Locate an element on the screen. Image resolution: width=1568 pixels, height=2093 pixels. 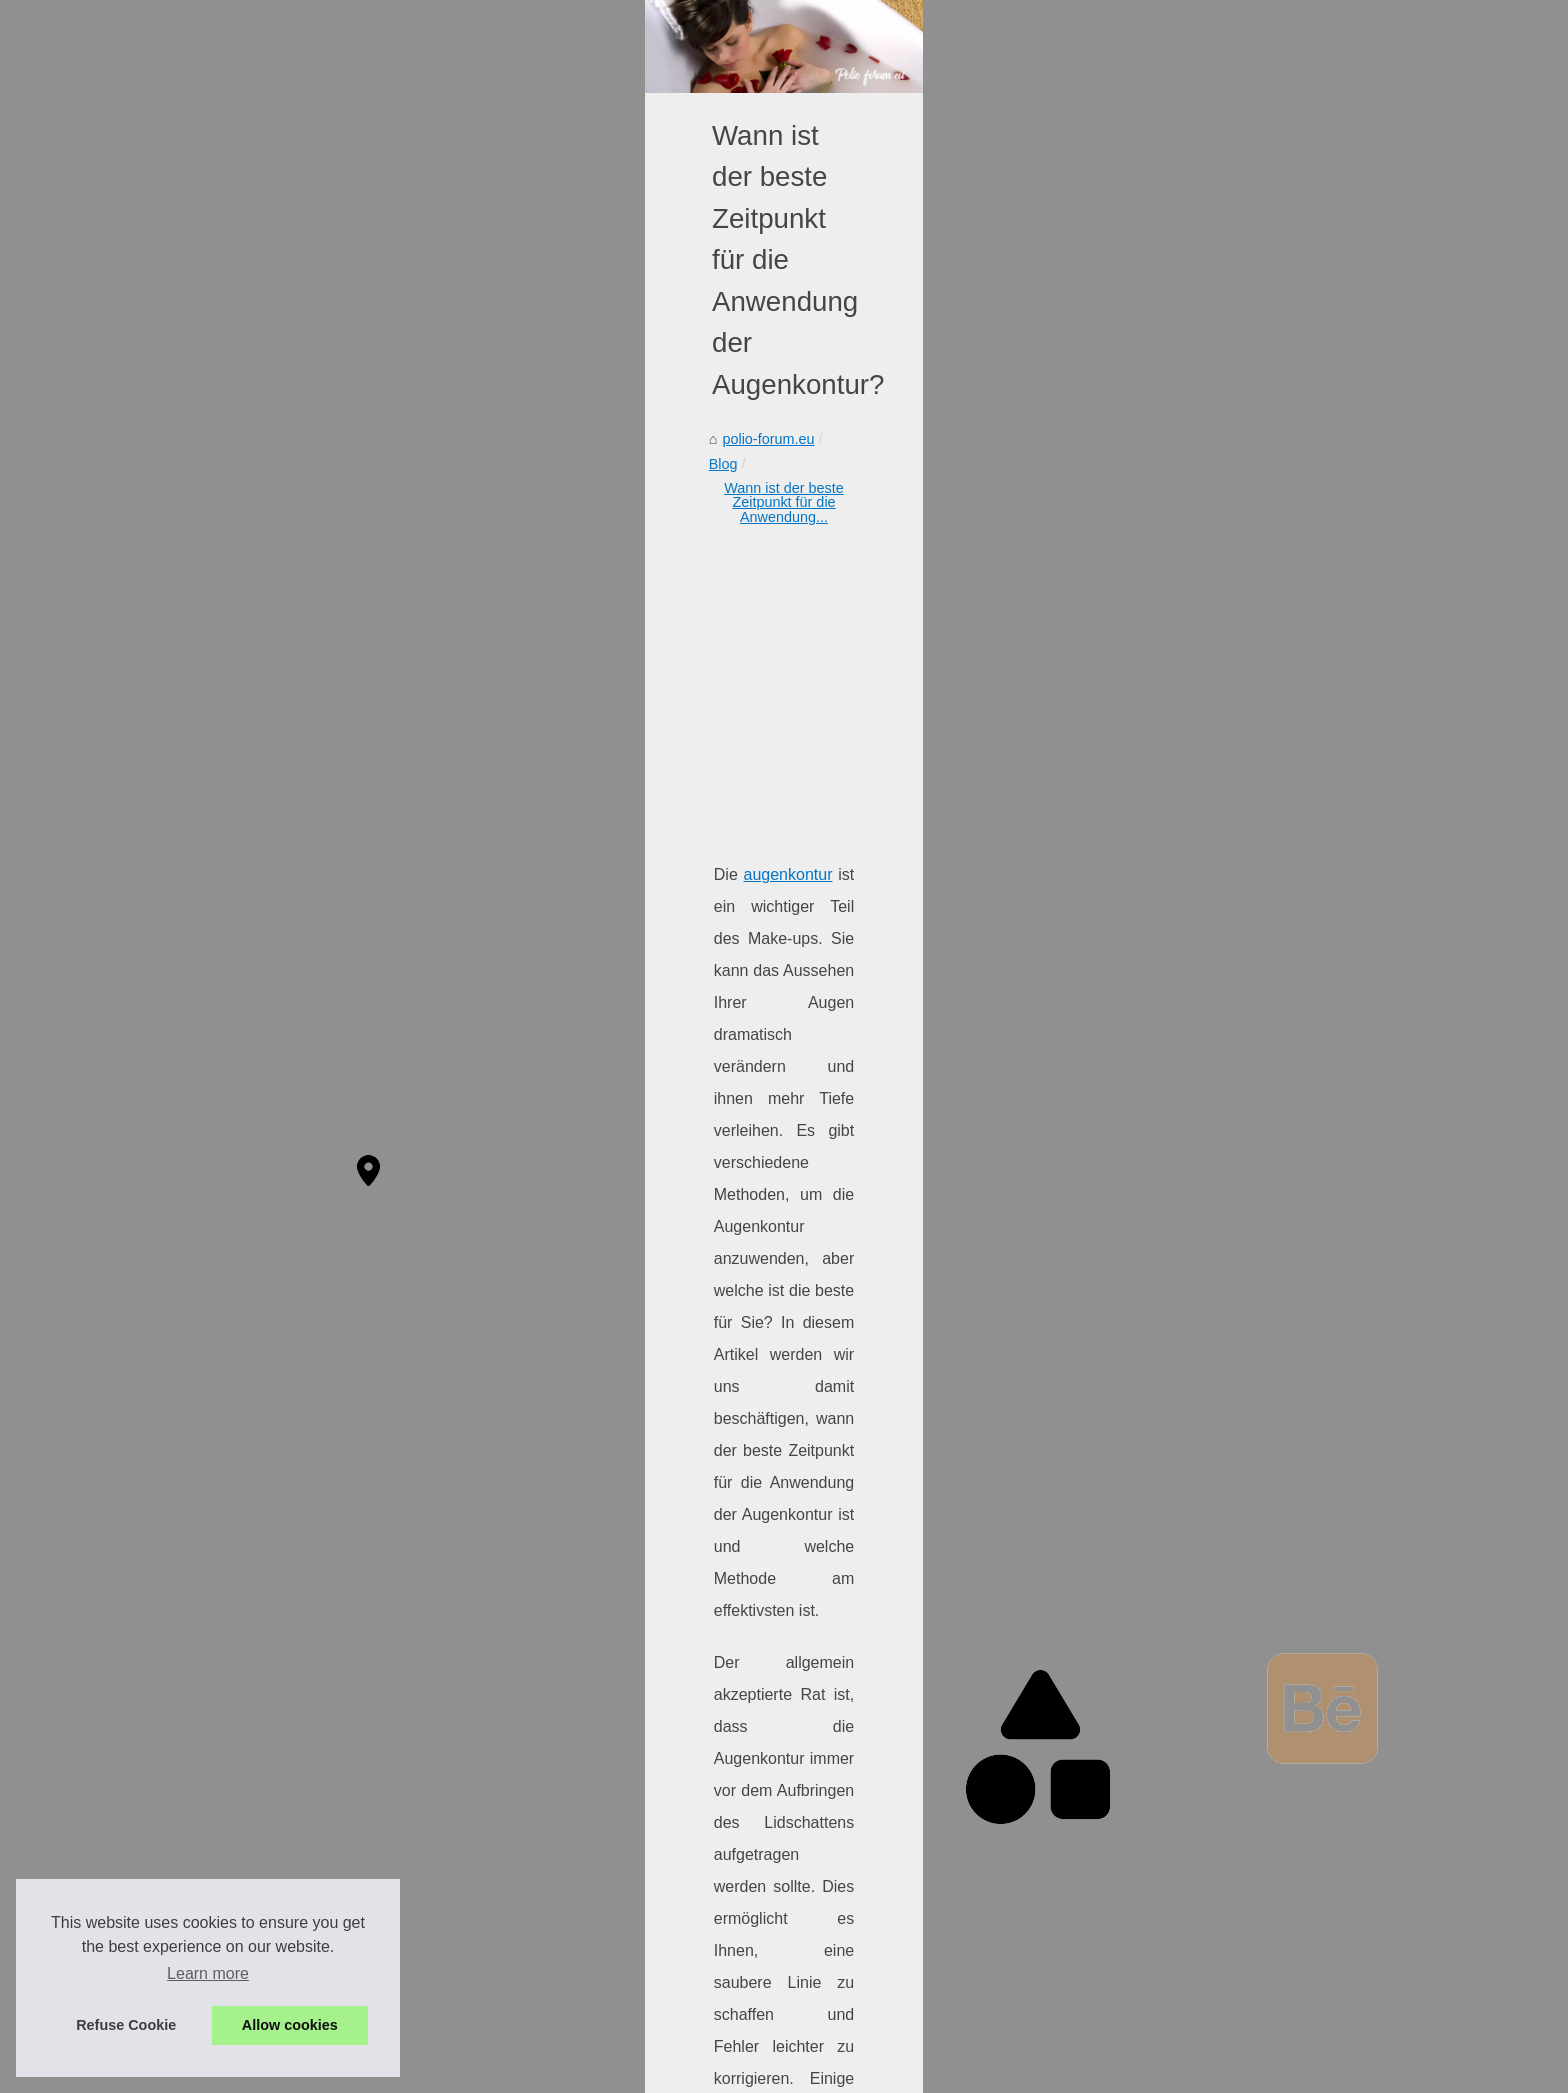
visit Behance profile or portfolio is located at coordinates (1322, 1708).